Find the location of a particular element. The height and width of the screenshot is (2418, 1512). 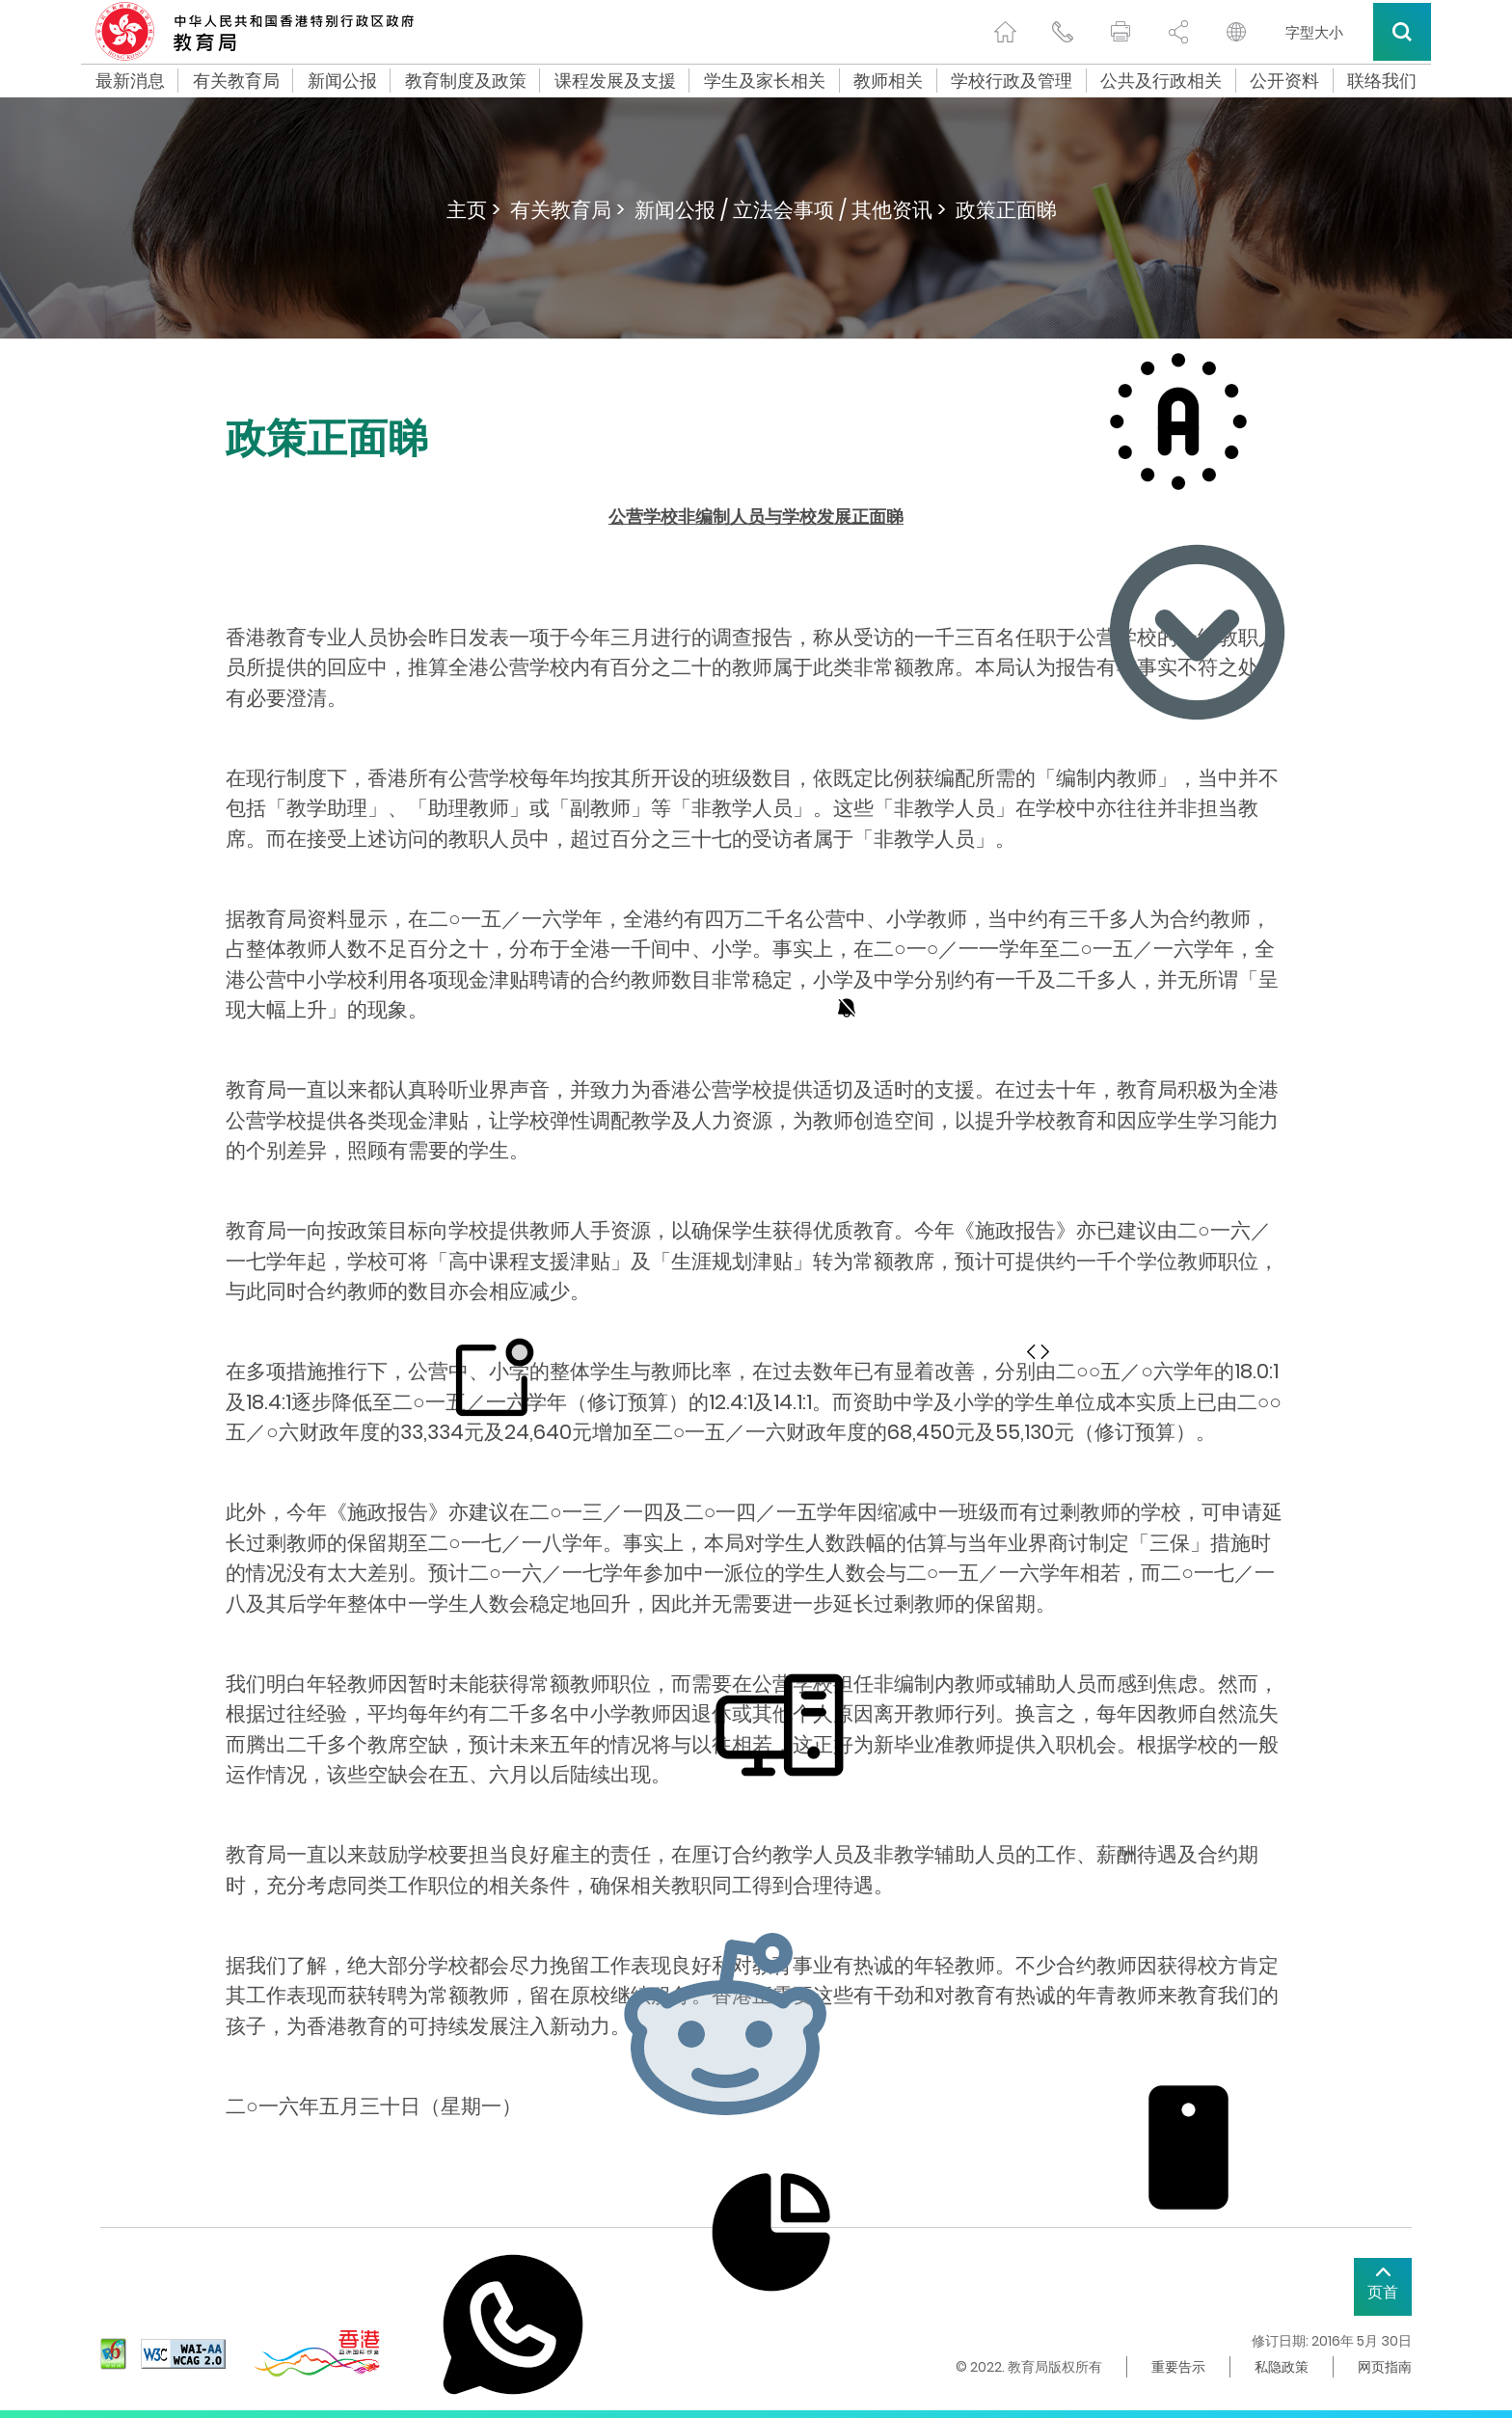

open WhatsApp messaging app is located at coordinates (513, 2324).